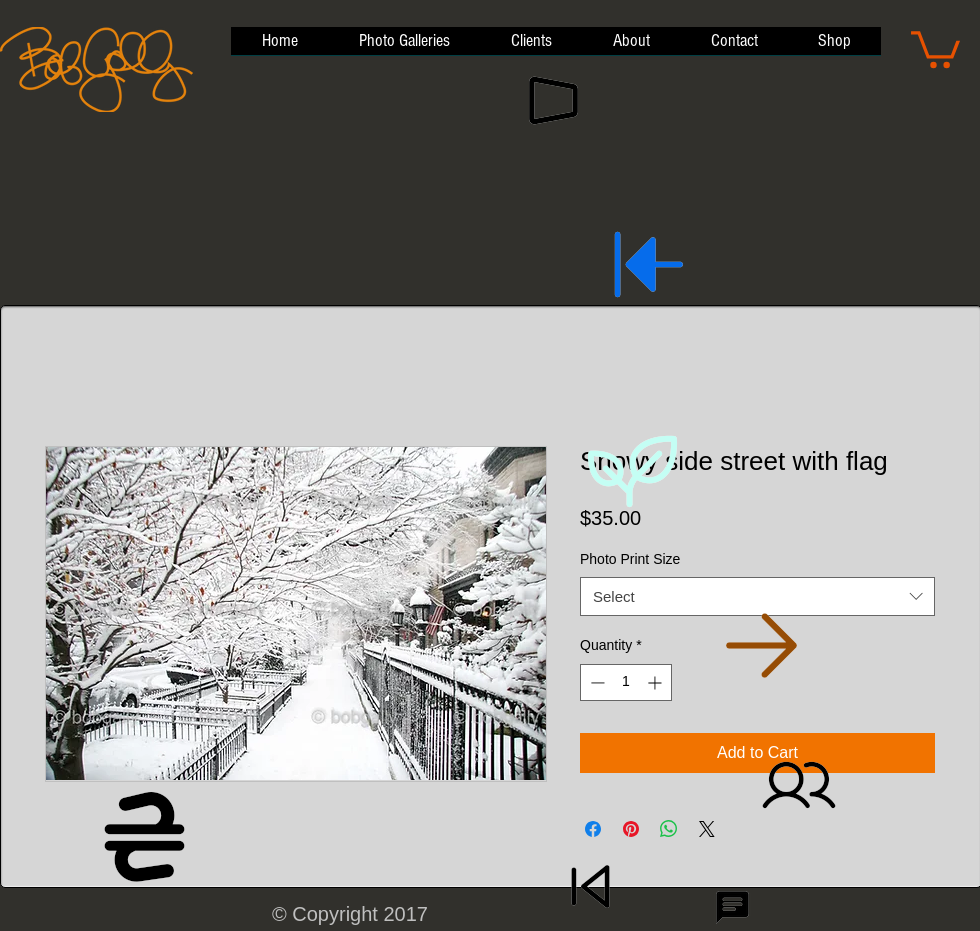 This screenshot has height=931, width=980. Describe the element at coordinates (553, 100) in the screenshot. I see `skew or shear object horizontally` at that location.